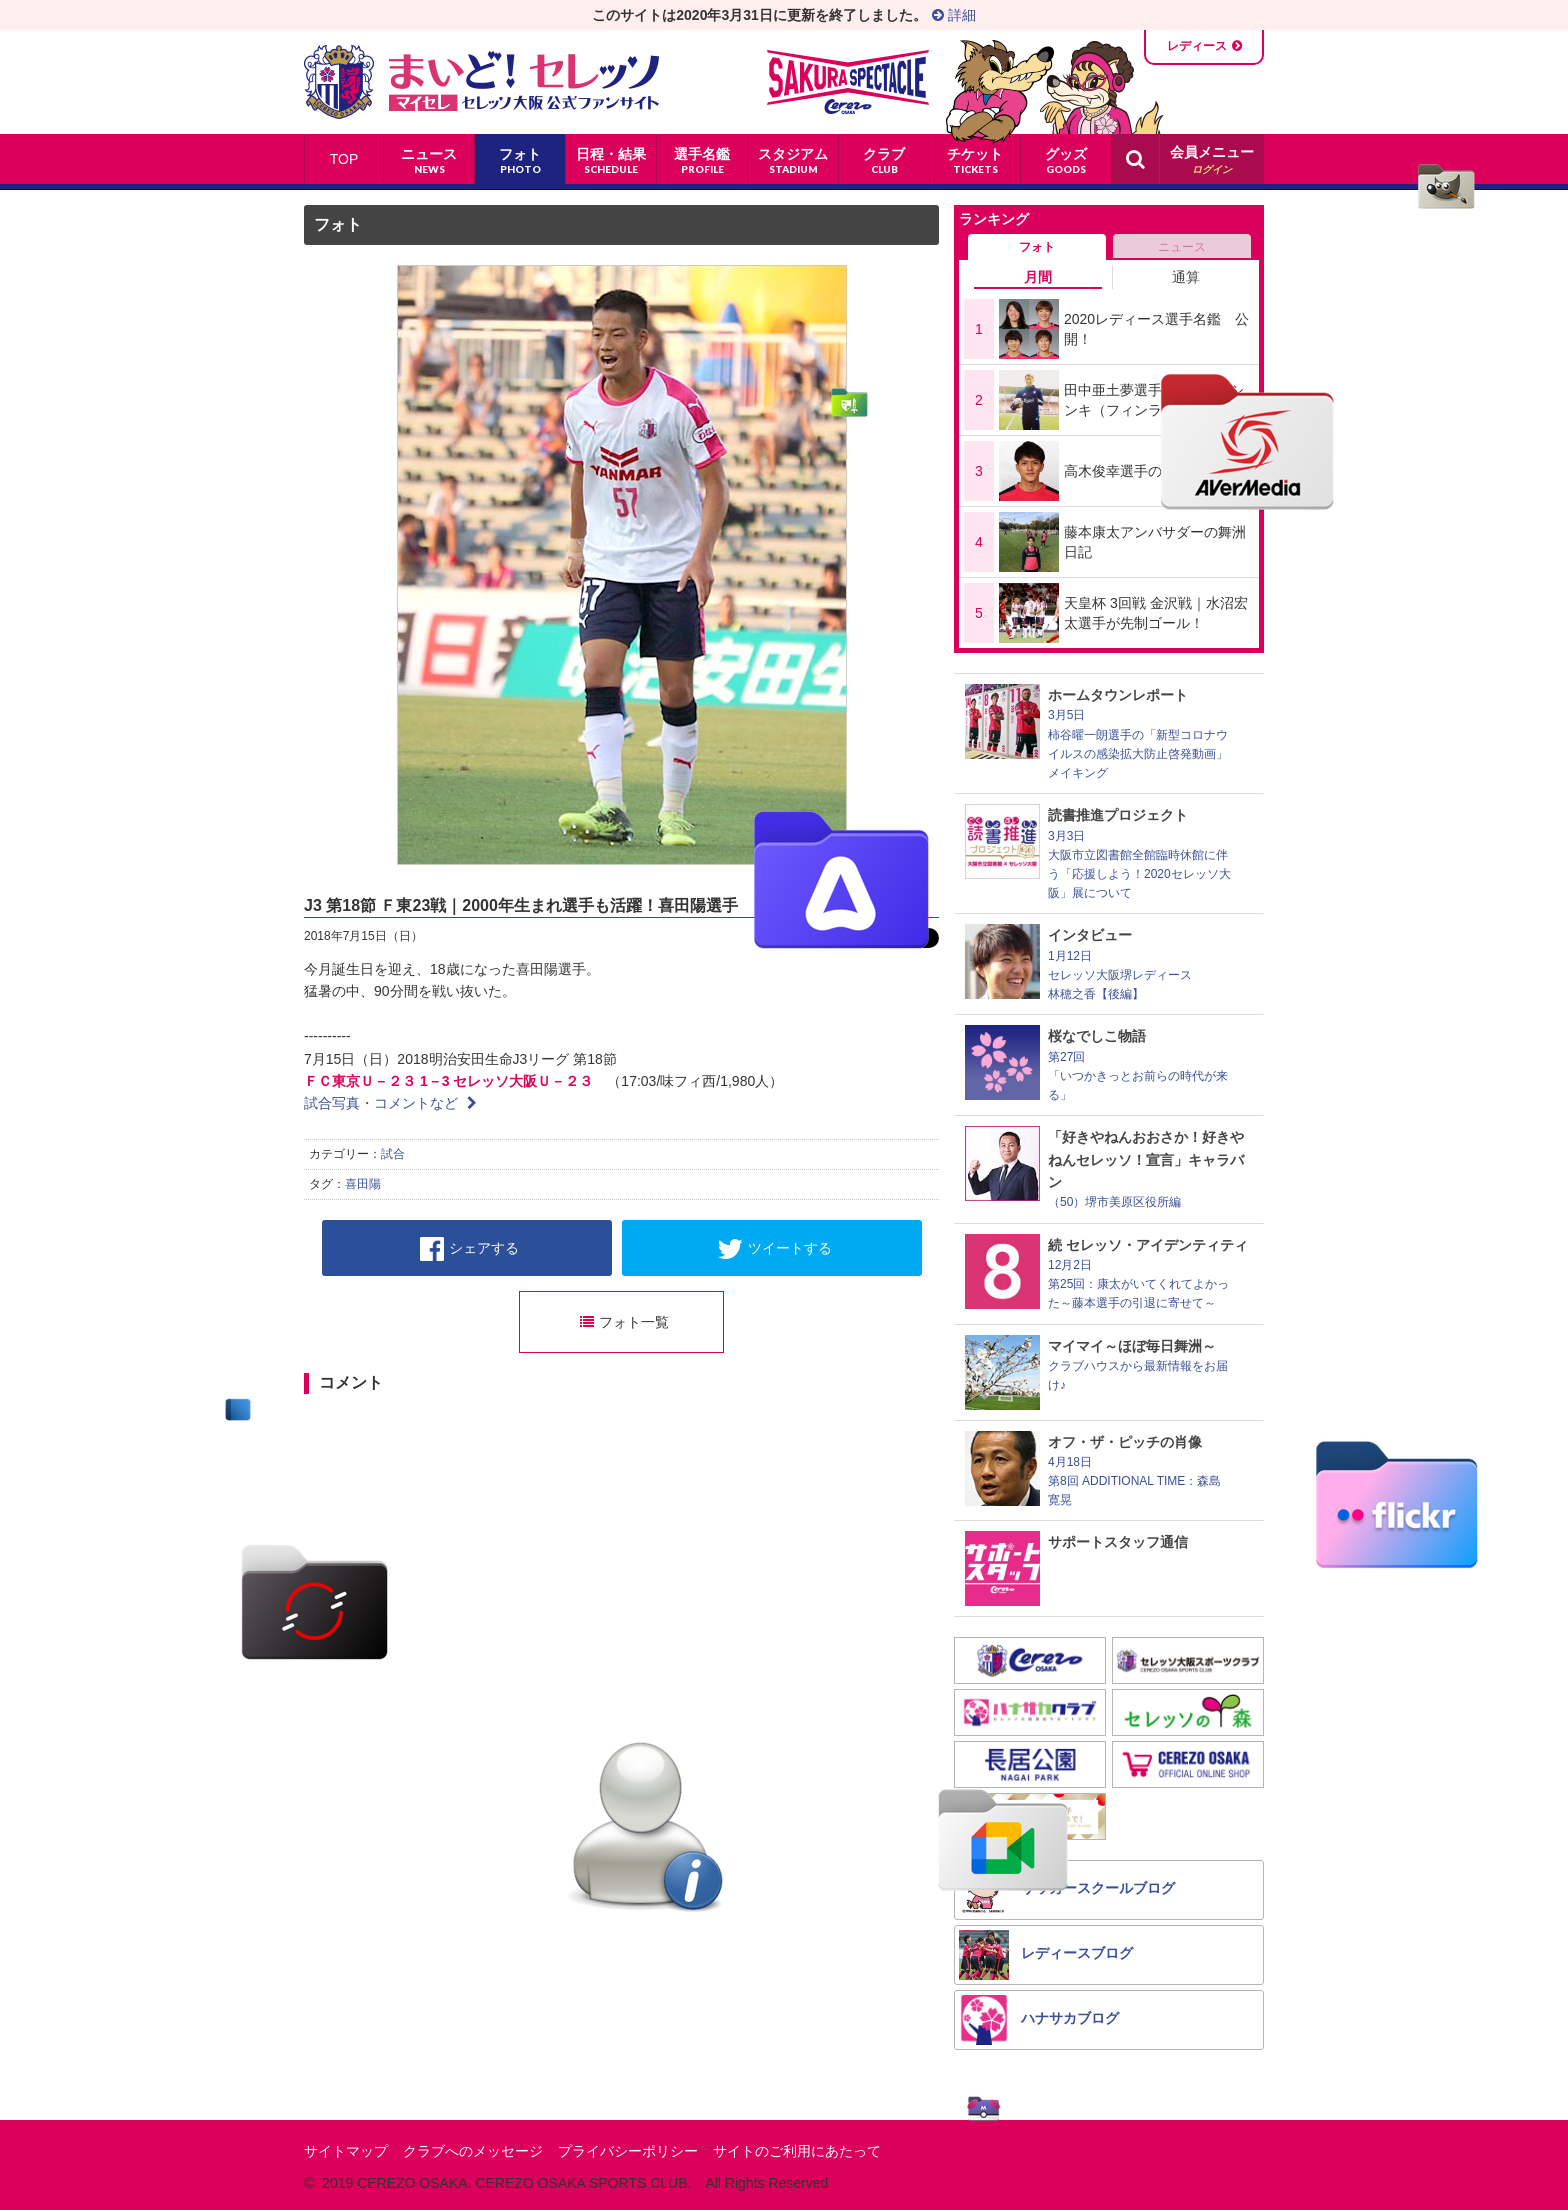  Describe the element at coordinates (1246, 446) in the screenshot. I see `open AverMedia application folder` at that location.